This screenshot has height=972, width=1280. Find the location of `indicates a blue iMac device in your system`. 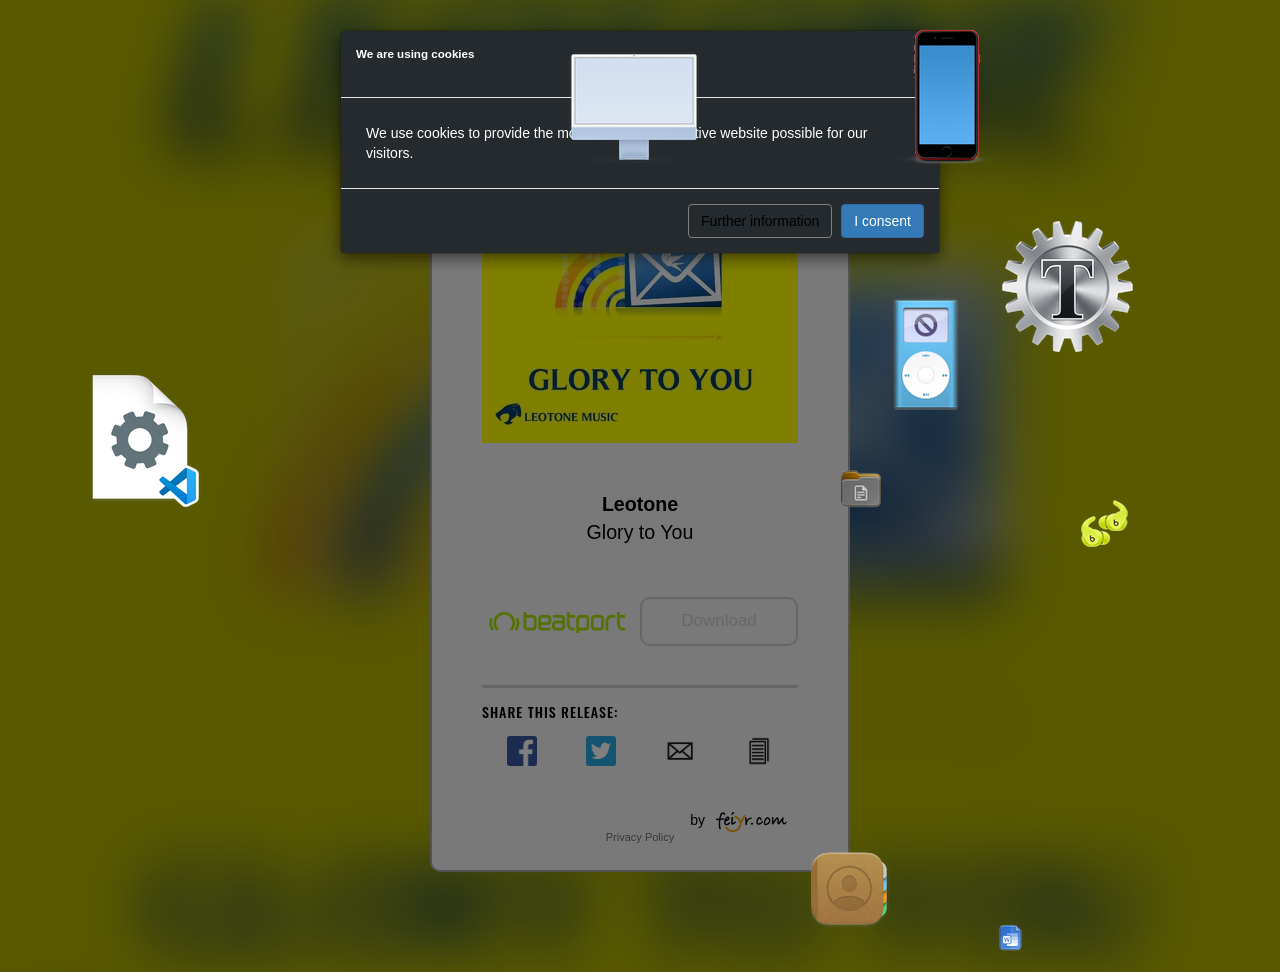

indicates a blue iMac device in your system is located at coordinates (634, 105).